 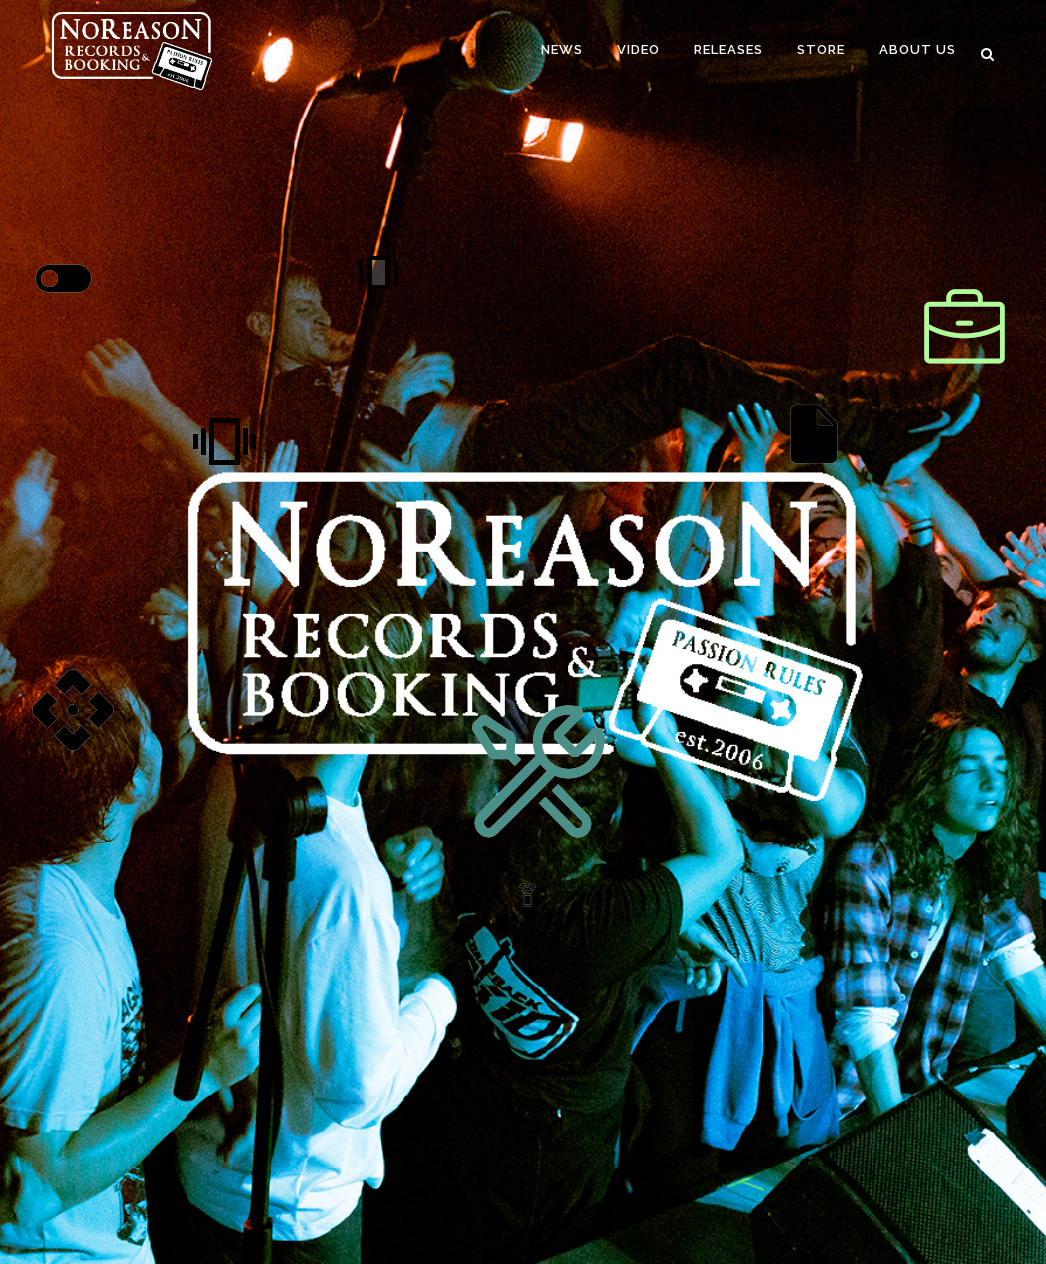 I want to click on access a file or document, so click(x=814, y=434).